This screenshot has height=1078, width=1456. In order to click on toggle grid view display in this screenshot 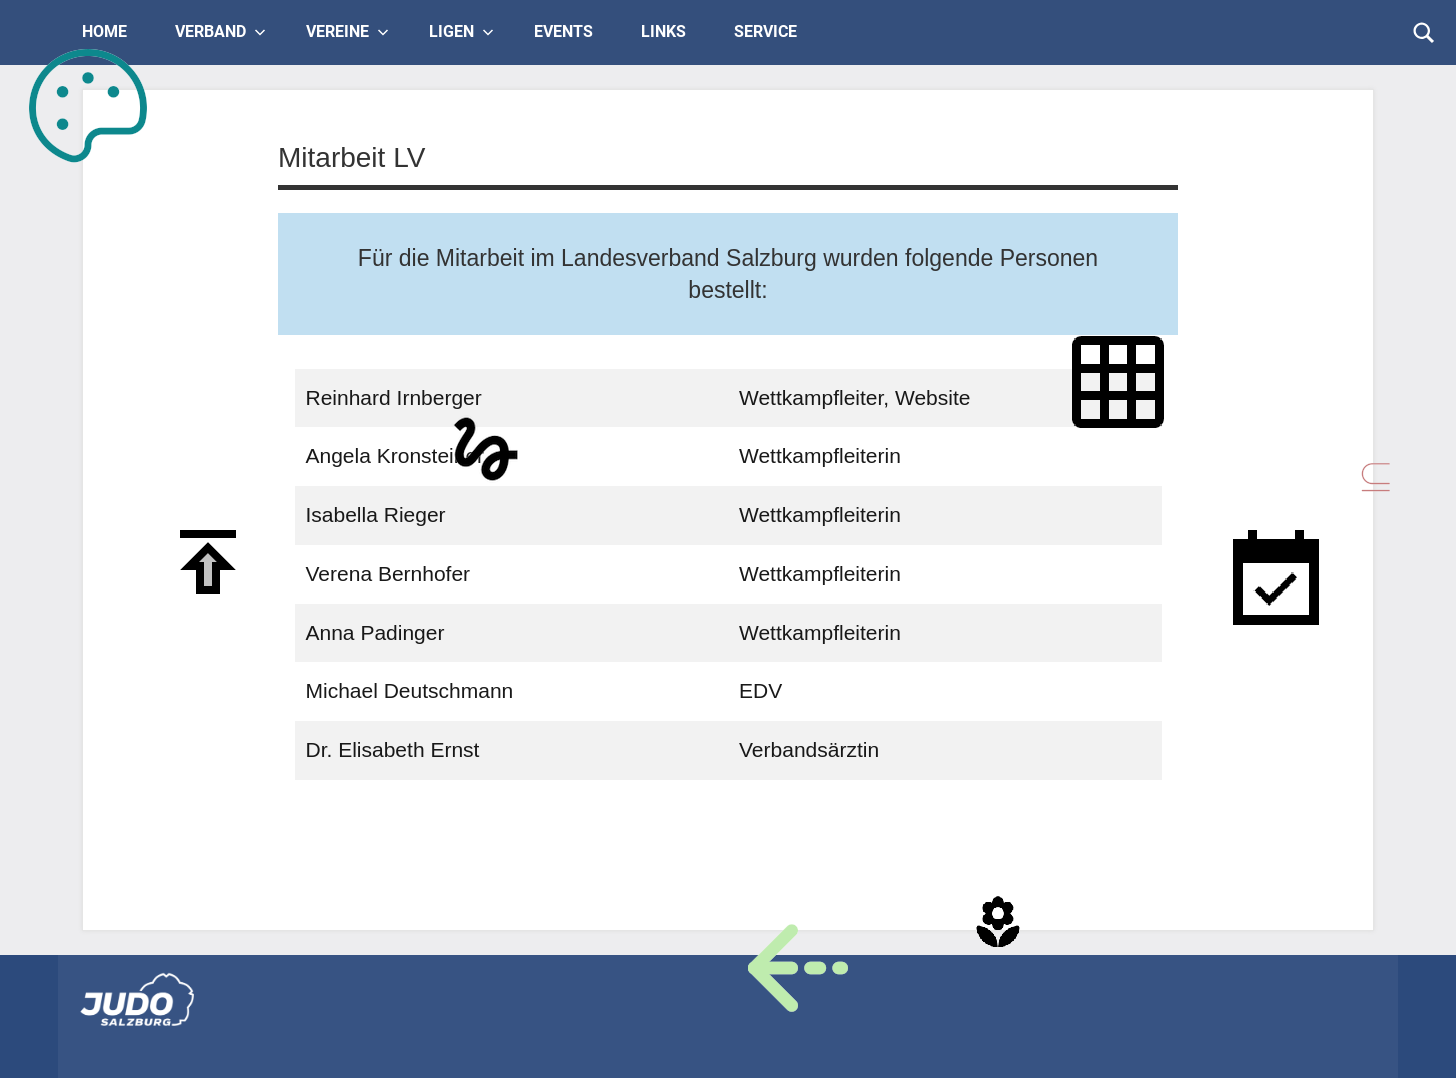, I will do `click(1118, 382)`.